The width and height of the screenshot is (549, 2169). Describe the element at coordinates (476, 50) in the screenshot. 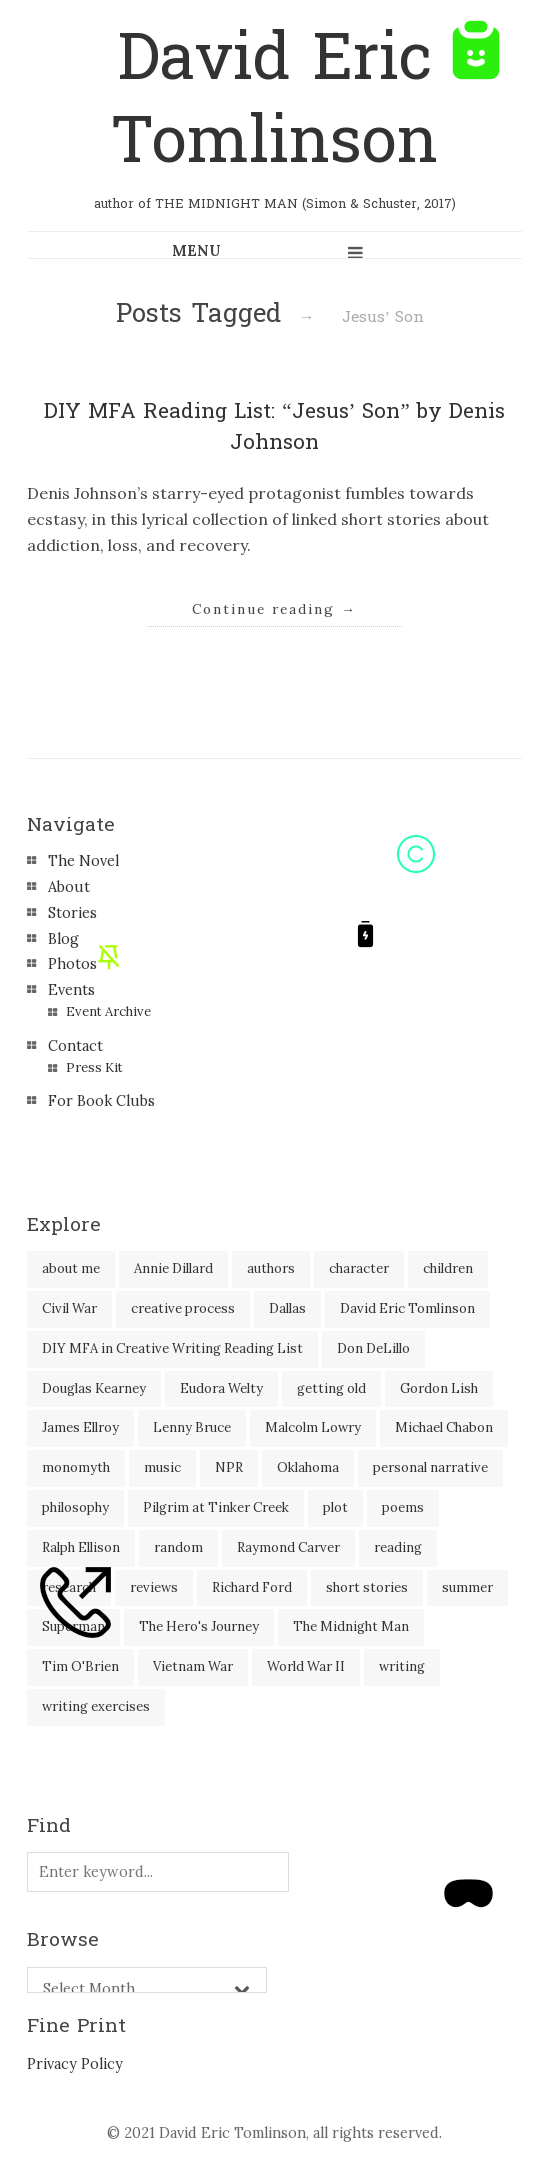

I see `view positive feedback or reviews` at that location.